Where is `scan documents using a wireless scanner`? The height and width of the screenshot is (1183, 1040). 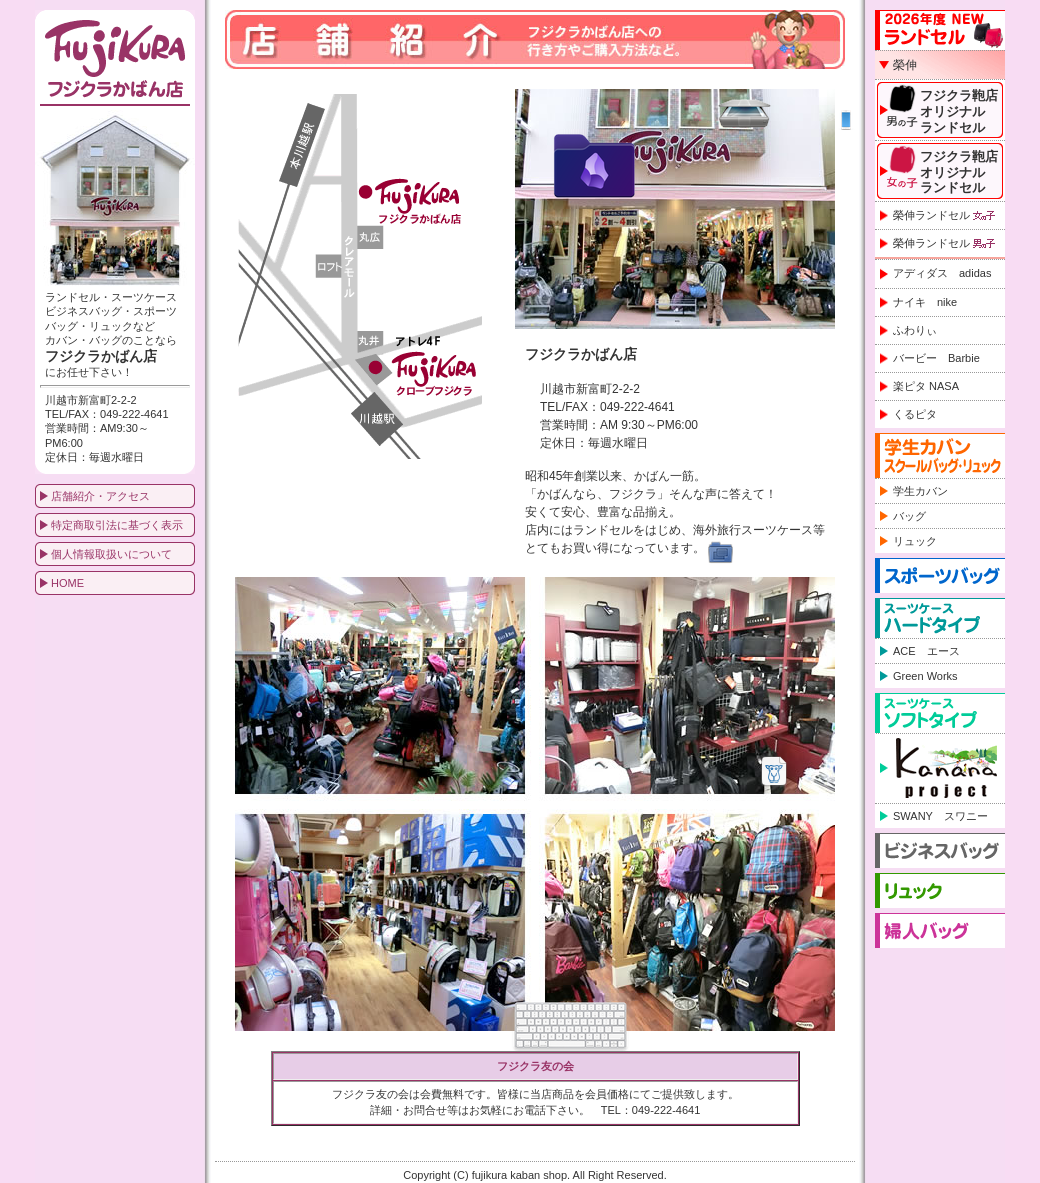 scan documents using a wireless scanner is located at coordinates (744, 113).